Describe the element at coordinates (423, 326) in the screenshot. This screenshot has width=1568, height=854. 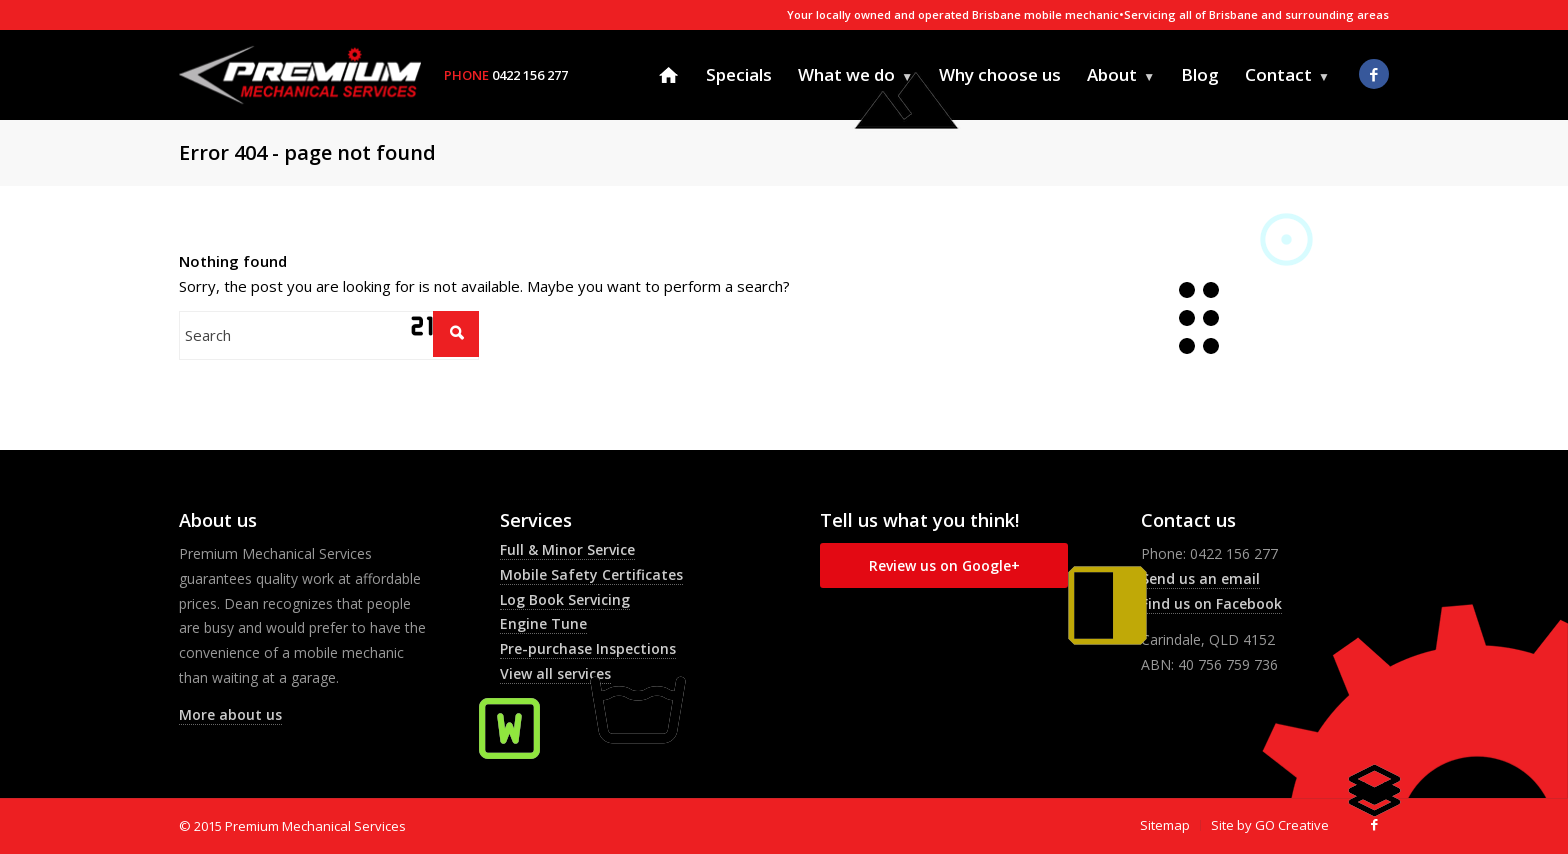
I see `indicates 21 notifications or unread items` at that location.